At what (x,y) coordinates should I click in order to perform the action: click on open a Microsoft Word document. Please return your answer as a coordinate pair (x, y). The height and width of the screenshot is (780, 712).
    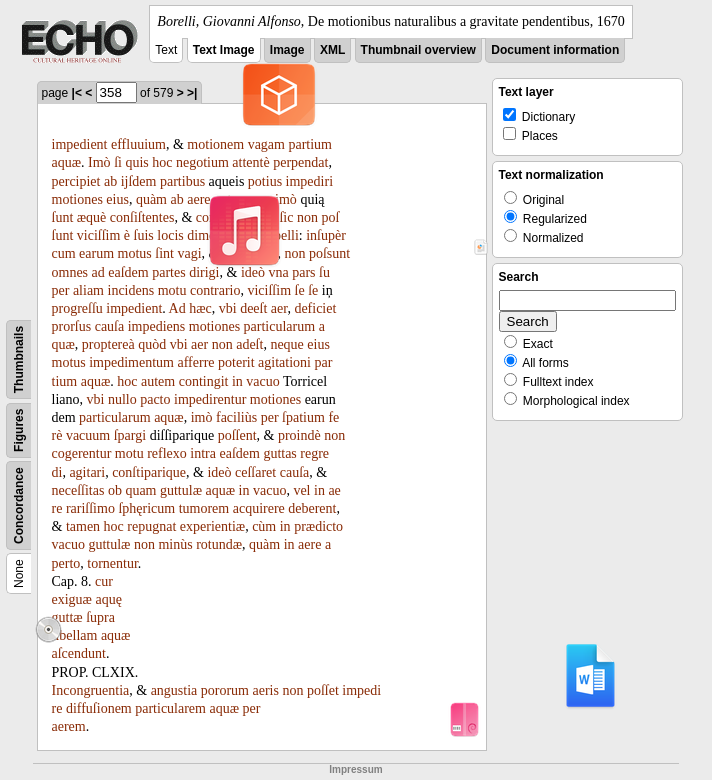
    Looking at the image, I should click on (590, 675).